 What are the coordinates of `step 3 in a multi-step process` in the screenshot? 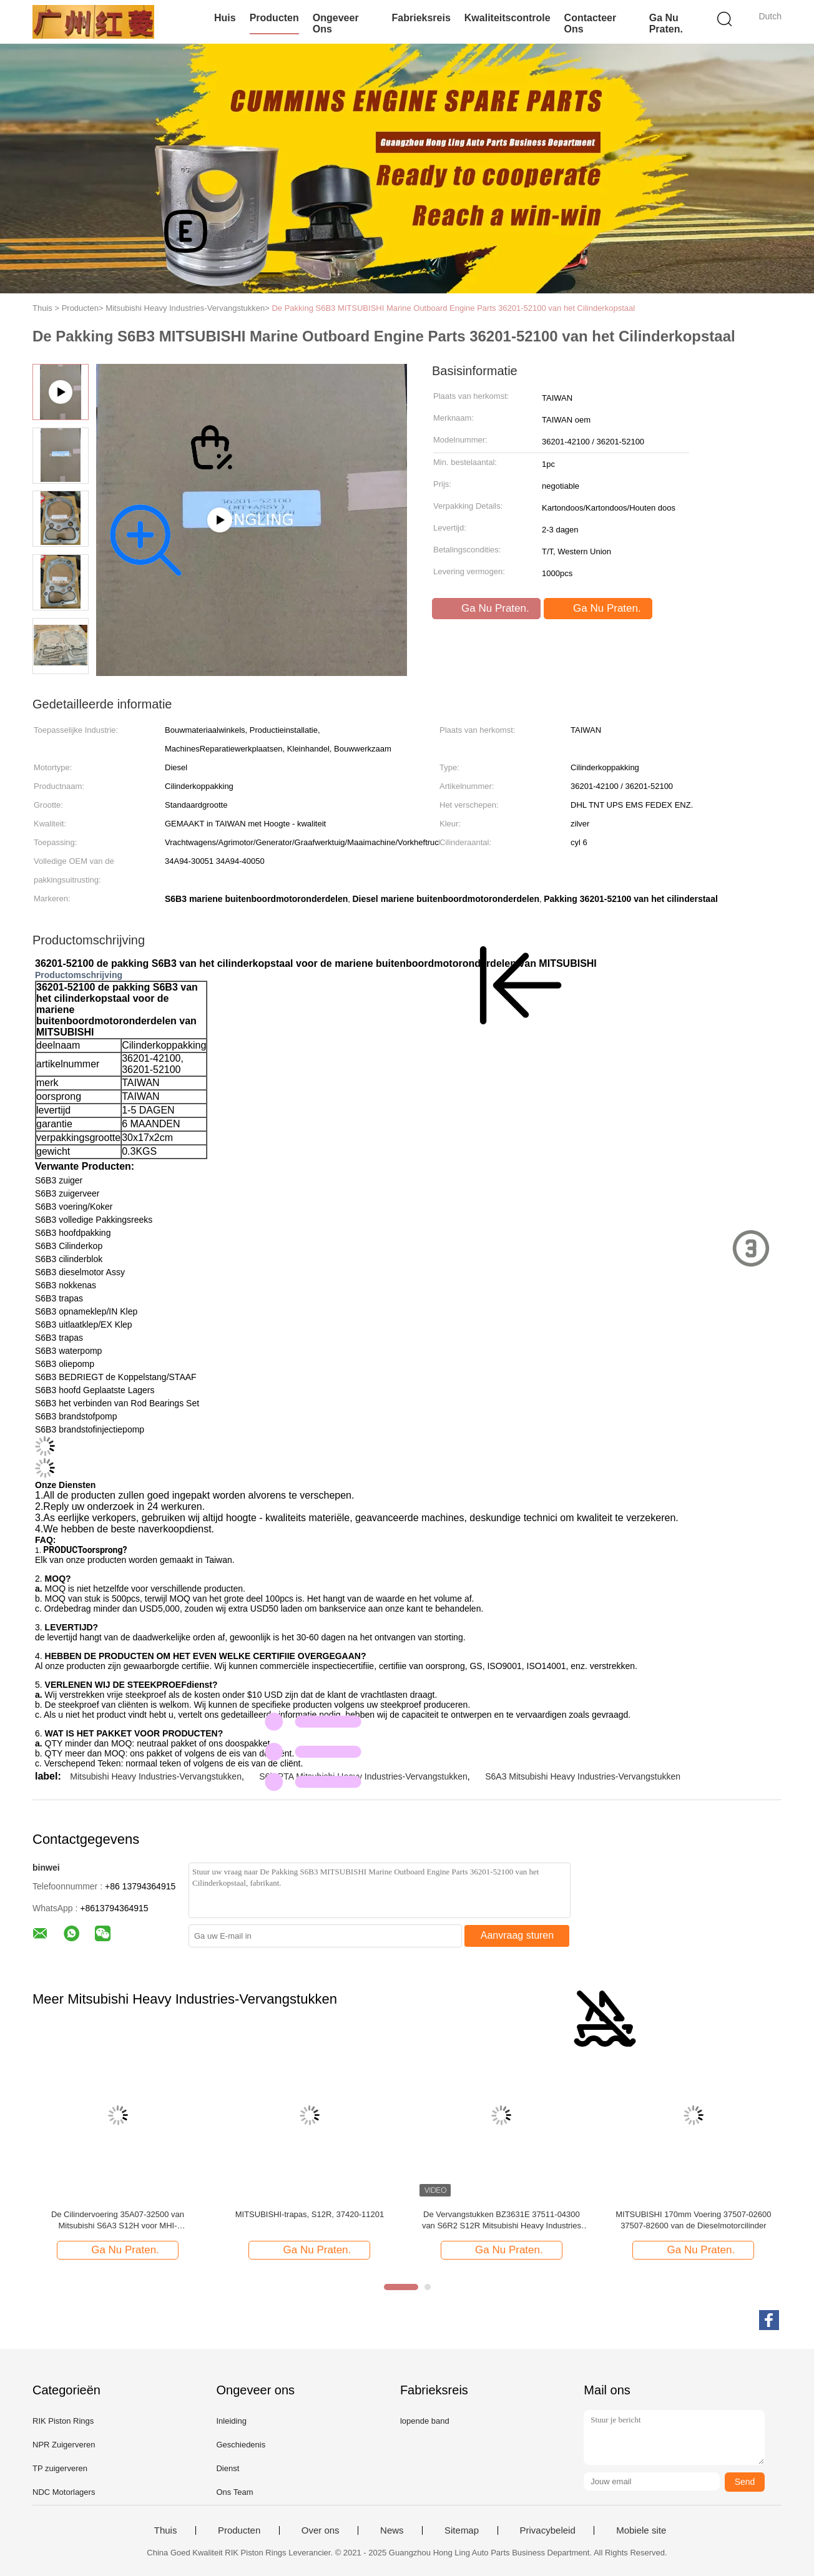 It's located at (751, 1248).